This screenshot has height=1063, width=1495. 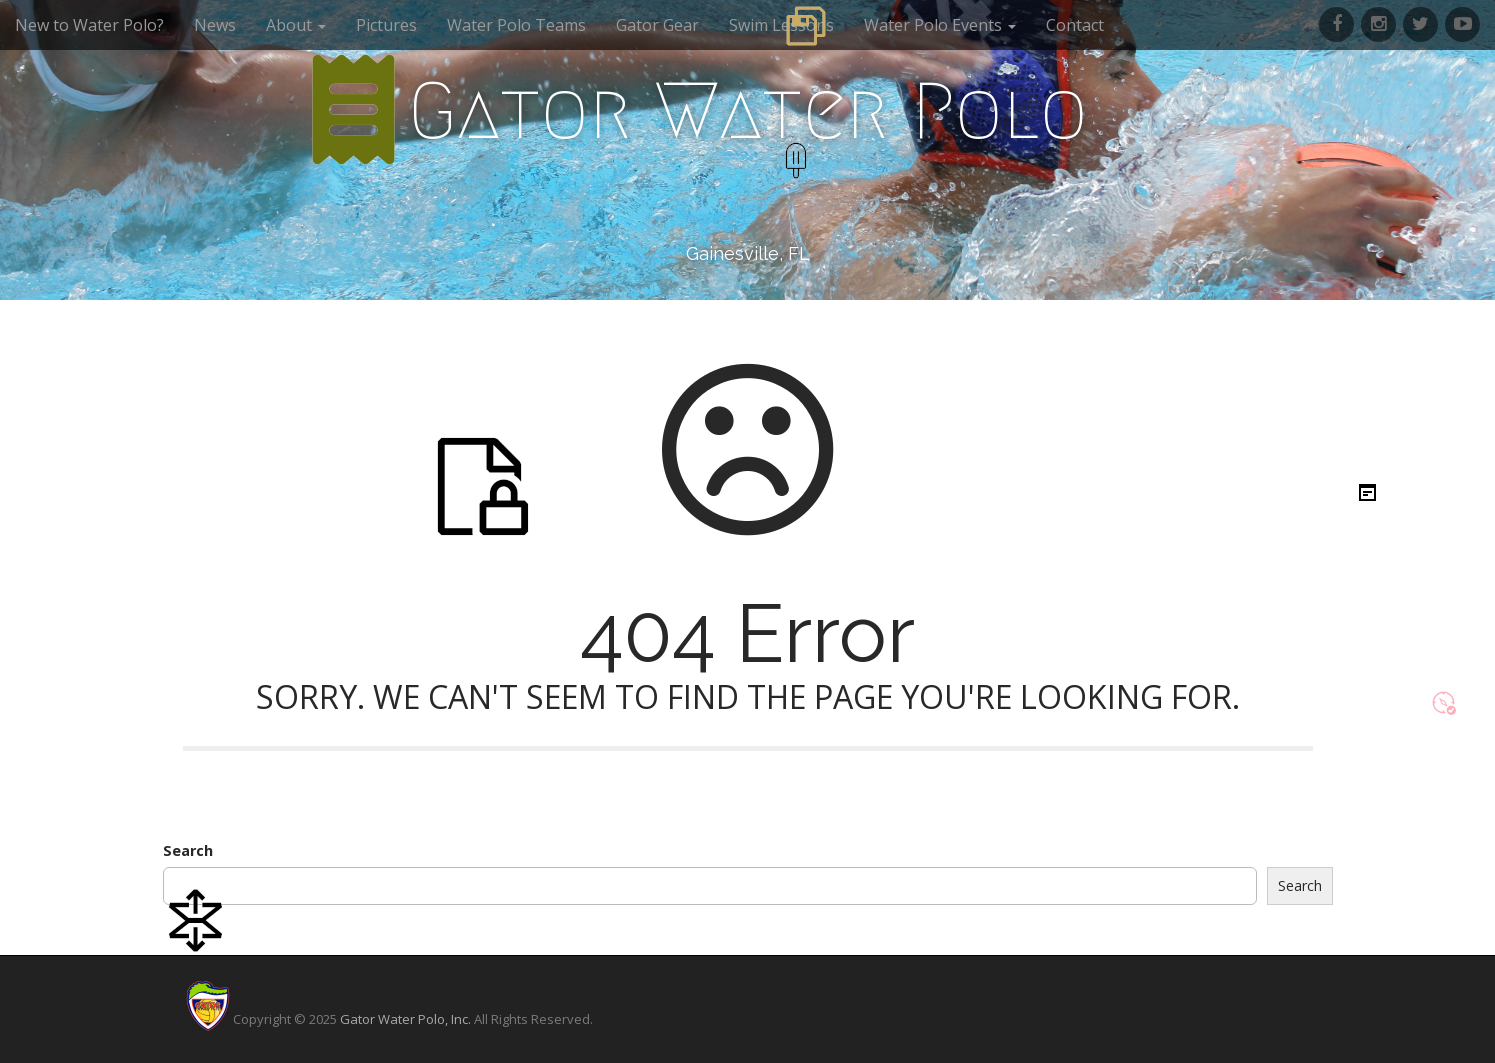 What do you see at coordinates (1443, 702) in the screenshot?
I see `active navigation or orientation mode` at bounding box center [1443, 702].